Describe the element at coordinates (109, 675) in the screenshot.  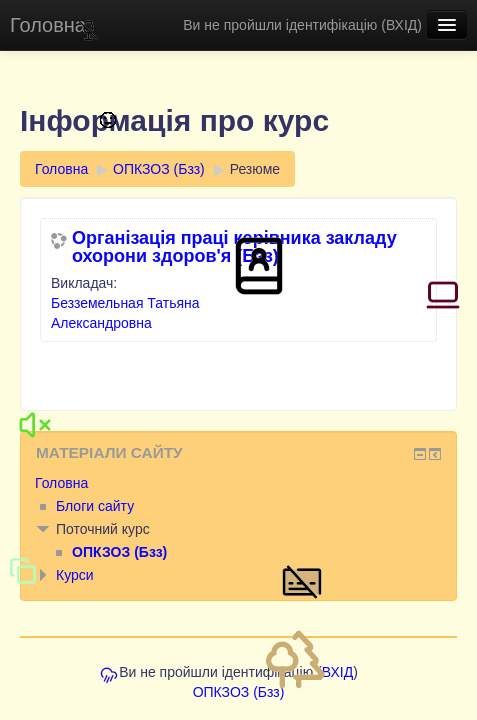
I see `indicates rainy and windy weather conditions` at that location.